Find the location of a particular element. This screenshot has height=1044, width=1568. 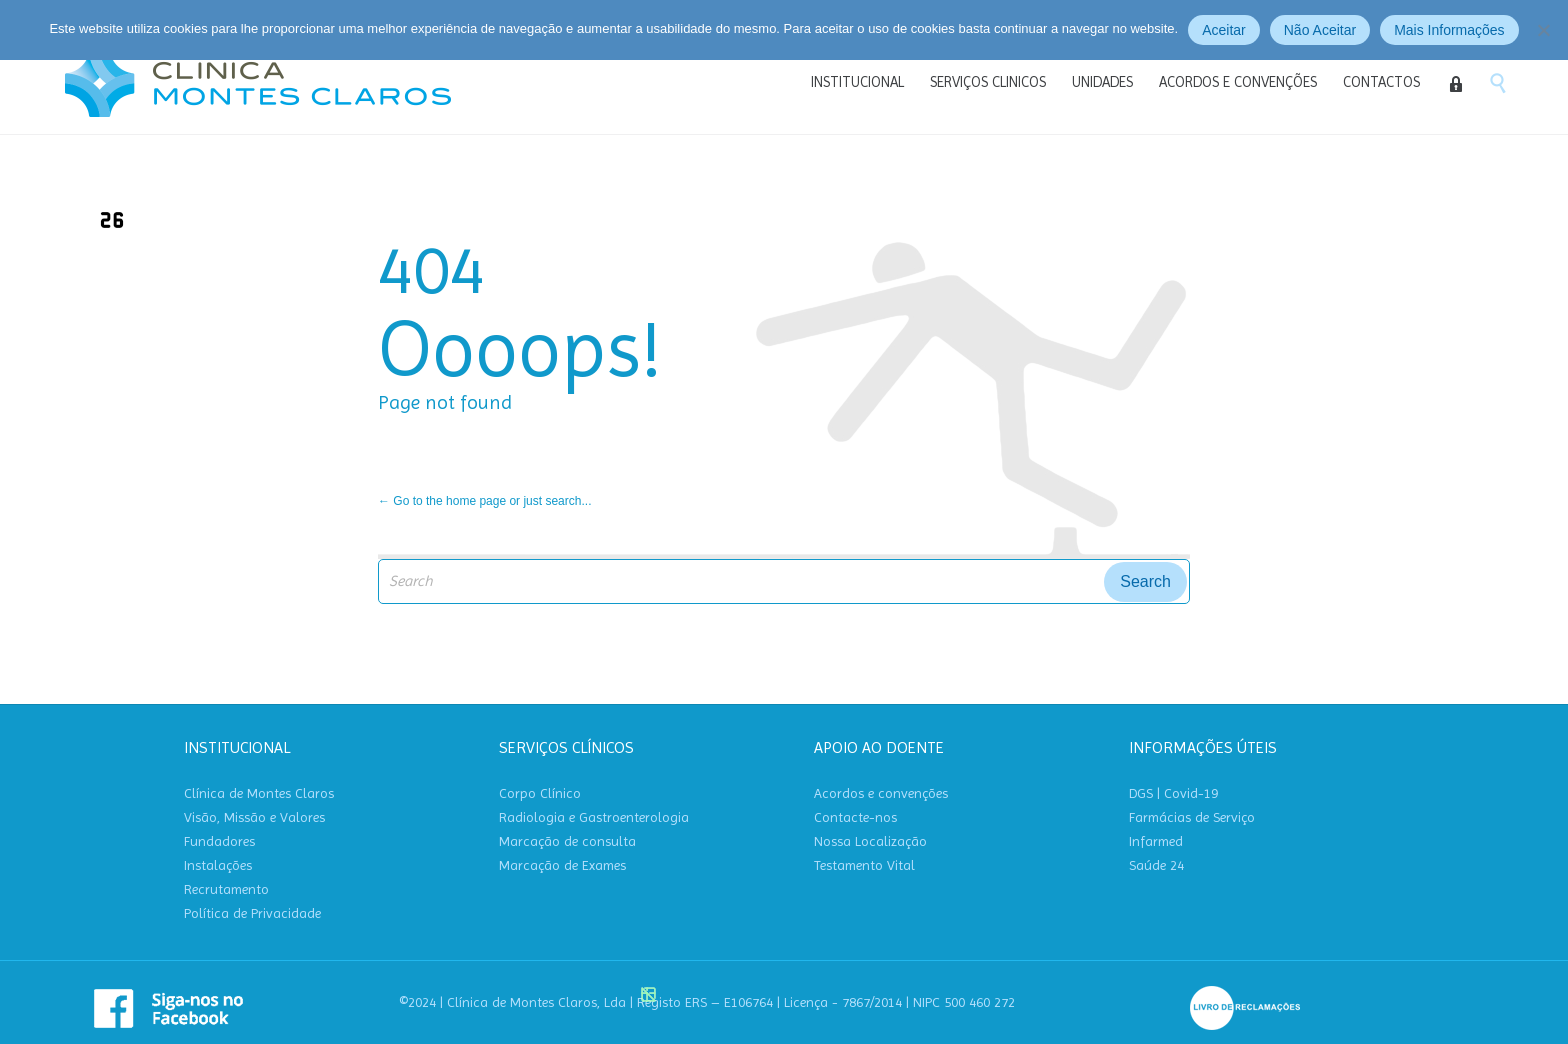

indicates item number 26 in a list or sequence is located at coordinates (112, 220).